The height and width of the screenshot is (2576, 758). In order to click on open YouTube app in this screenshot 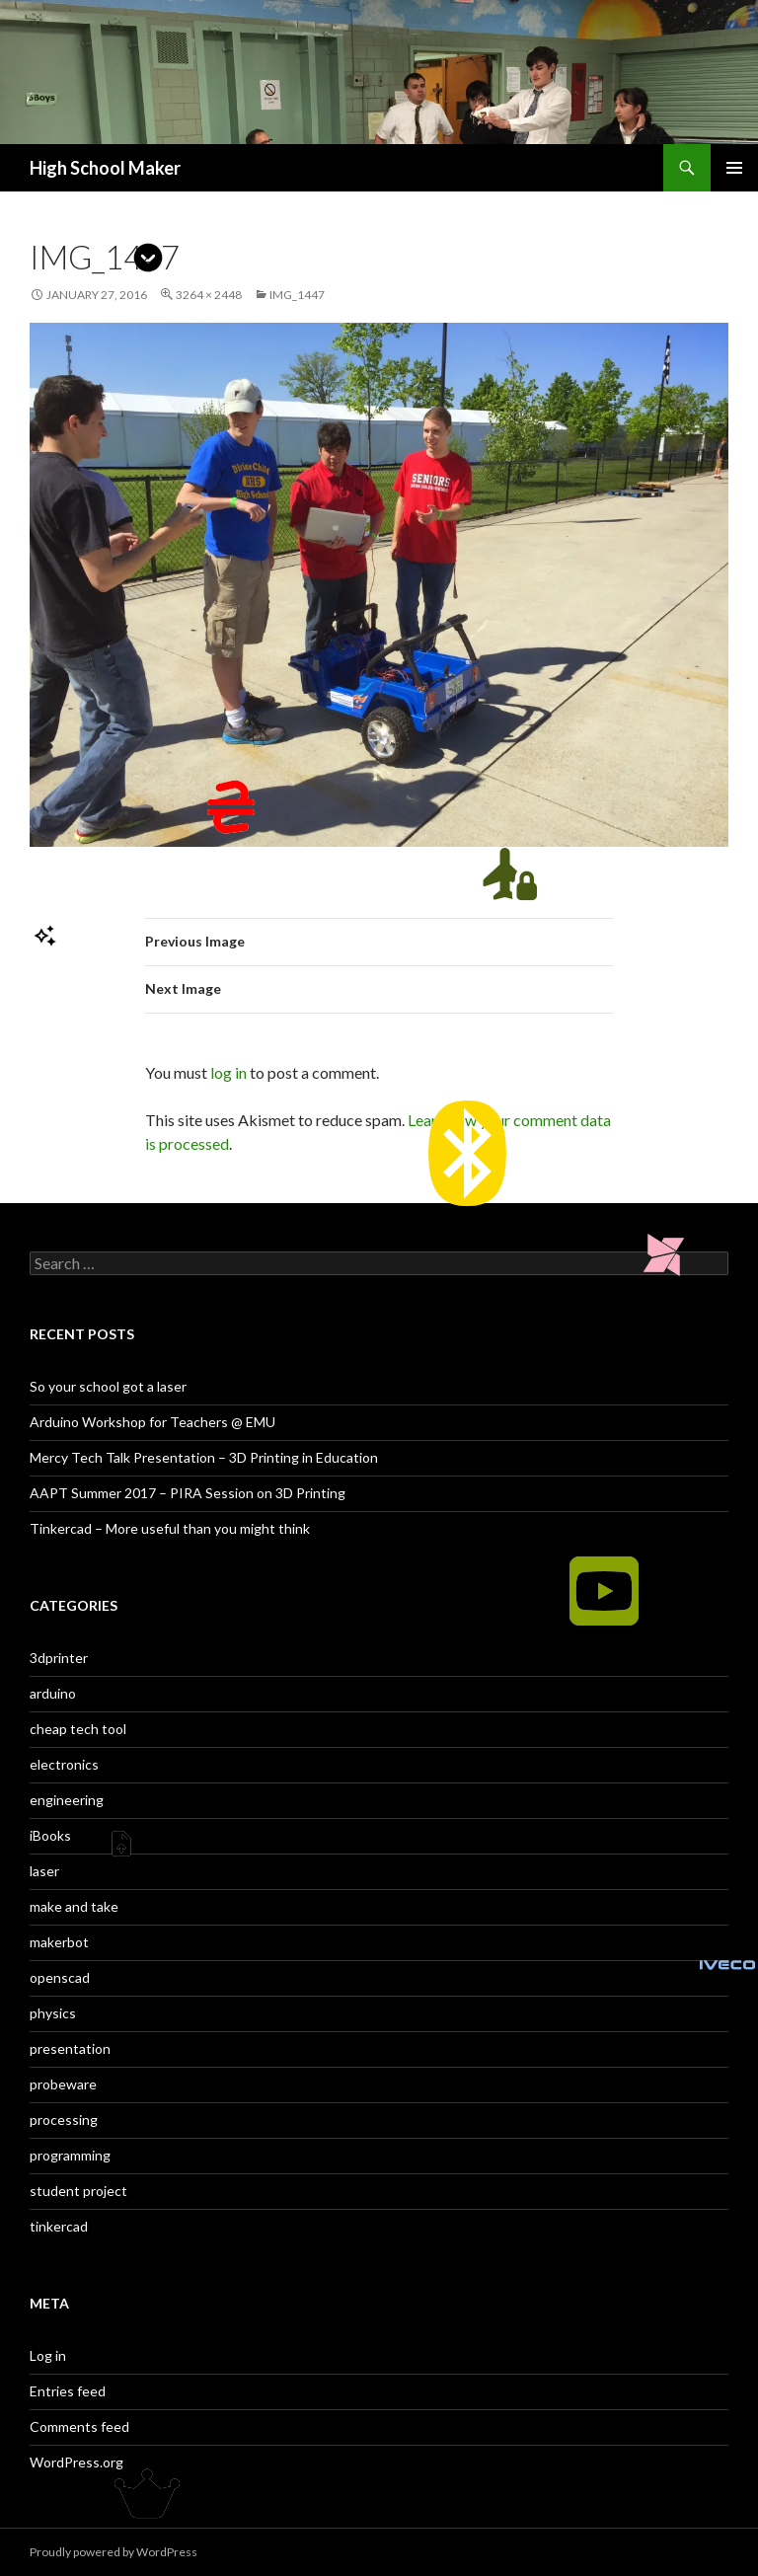, I will do `click(604, 1591)`.